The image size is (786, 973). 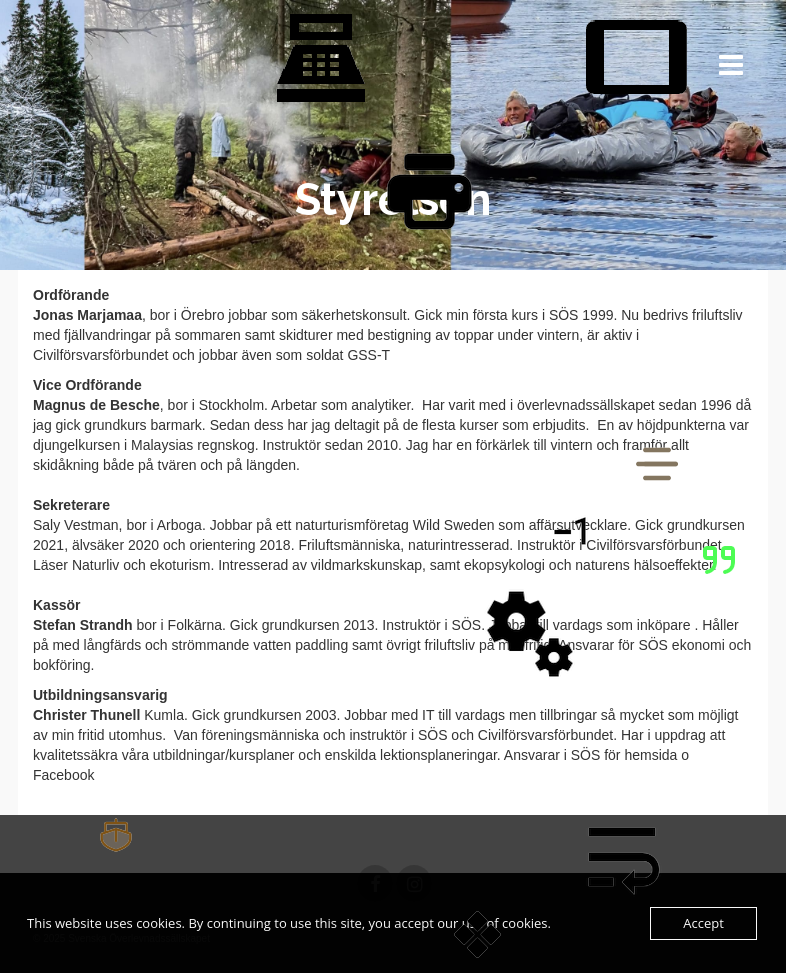 I want to click on access miscellaneous settings or services, so click(x=530, y=634).